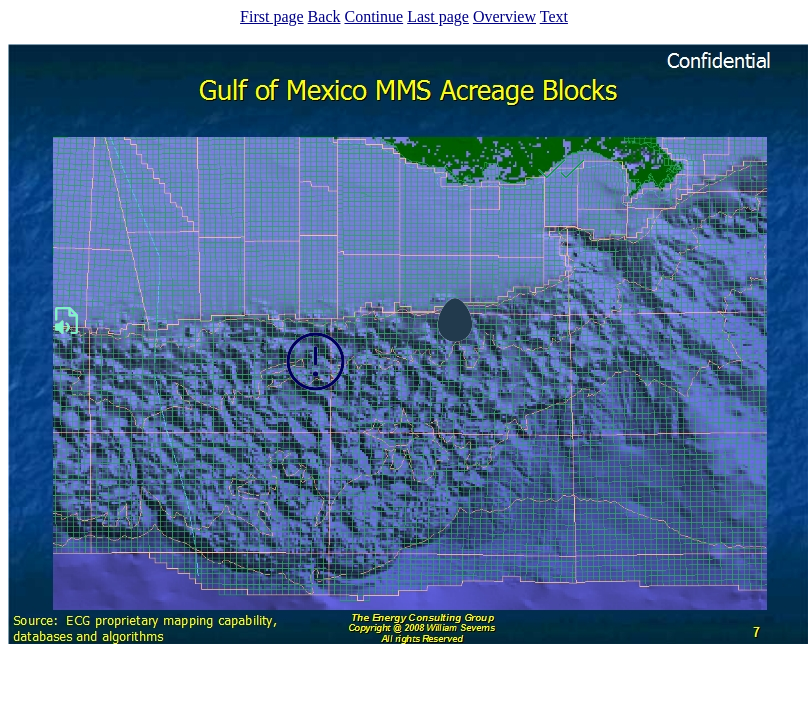 This screenshot has width=808, height=720. Describe the element at coordinates (66, 320) in the screenshot. I see `open an audio file` at that location.